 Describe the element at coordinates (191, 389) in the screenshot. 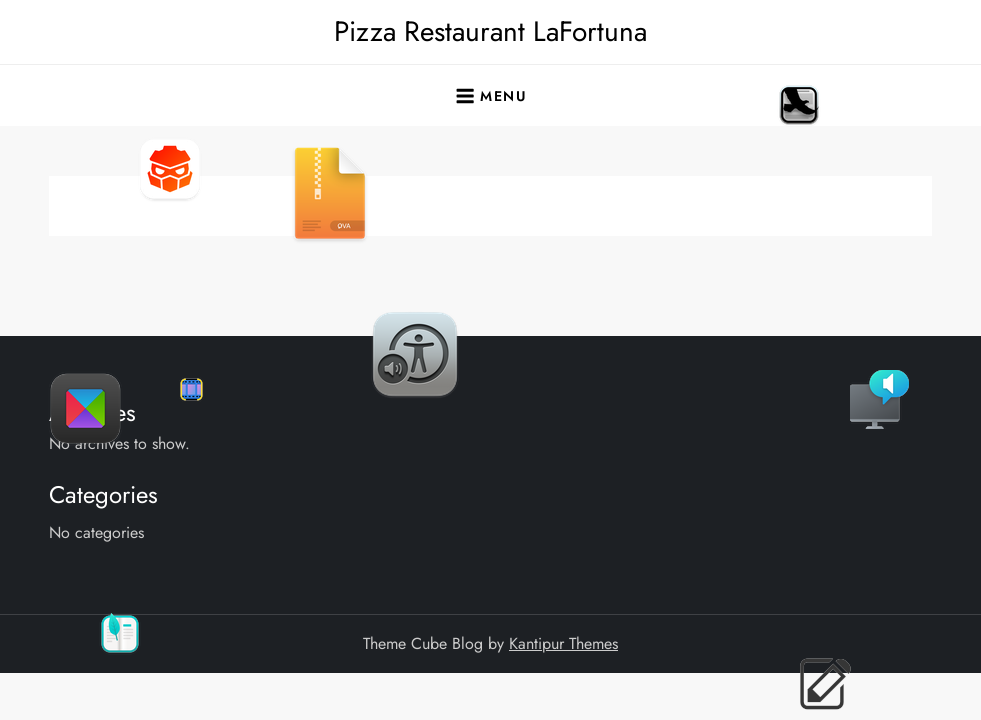

I see `open video trimmer app` at that location.